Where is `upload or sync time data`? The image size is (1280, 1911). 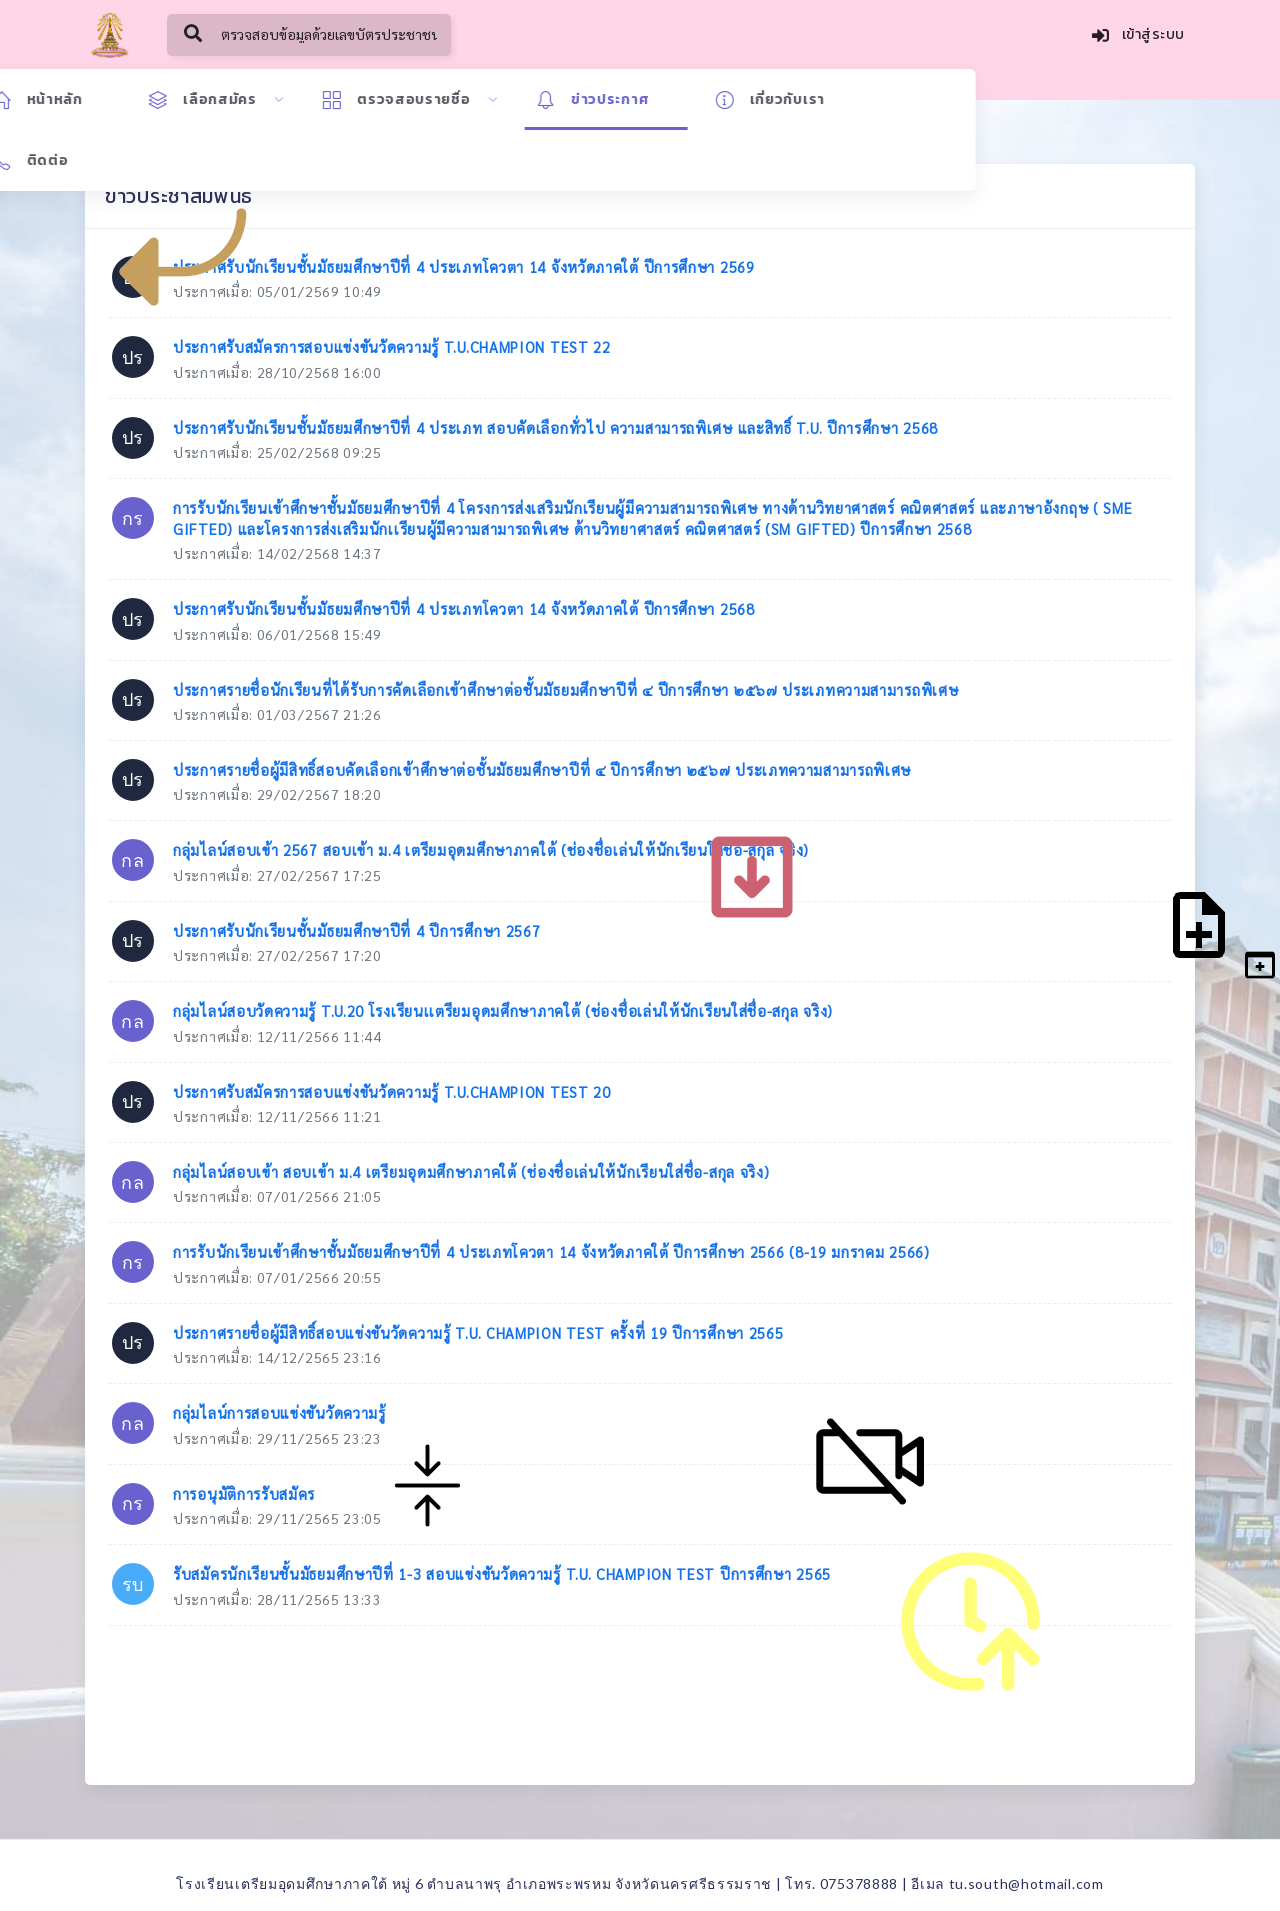 upload or sync time data is located at coordinates (970, 1621).